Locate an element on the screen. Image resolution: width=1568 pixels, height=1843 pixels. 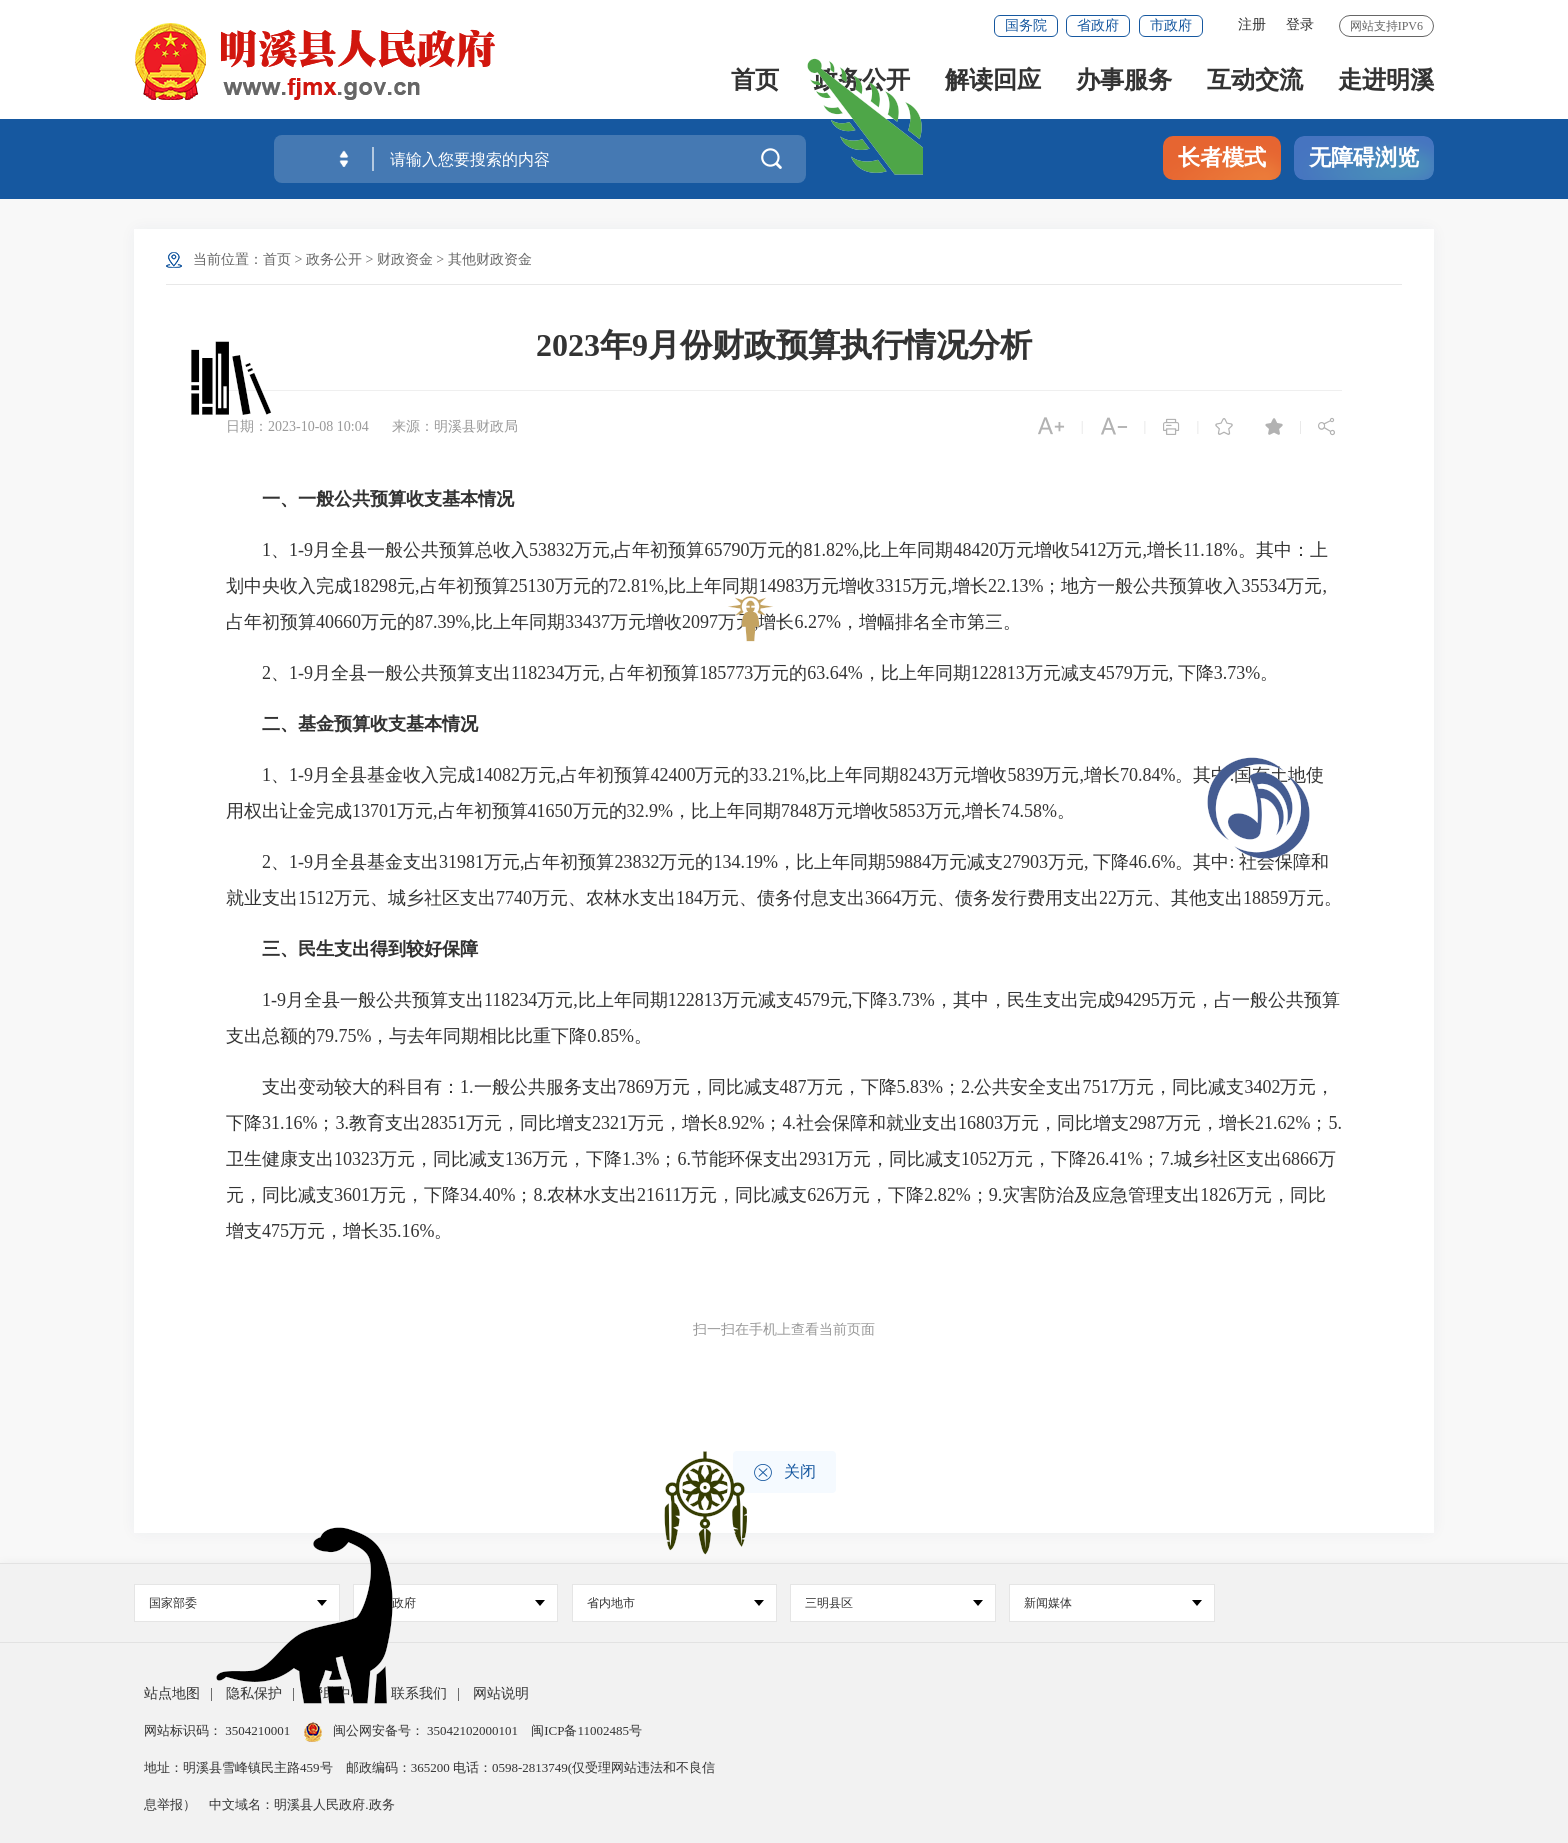
dinosaur category or prehistoric theme indicator is located at coordinates (304, 1615).